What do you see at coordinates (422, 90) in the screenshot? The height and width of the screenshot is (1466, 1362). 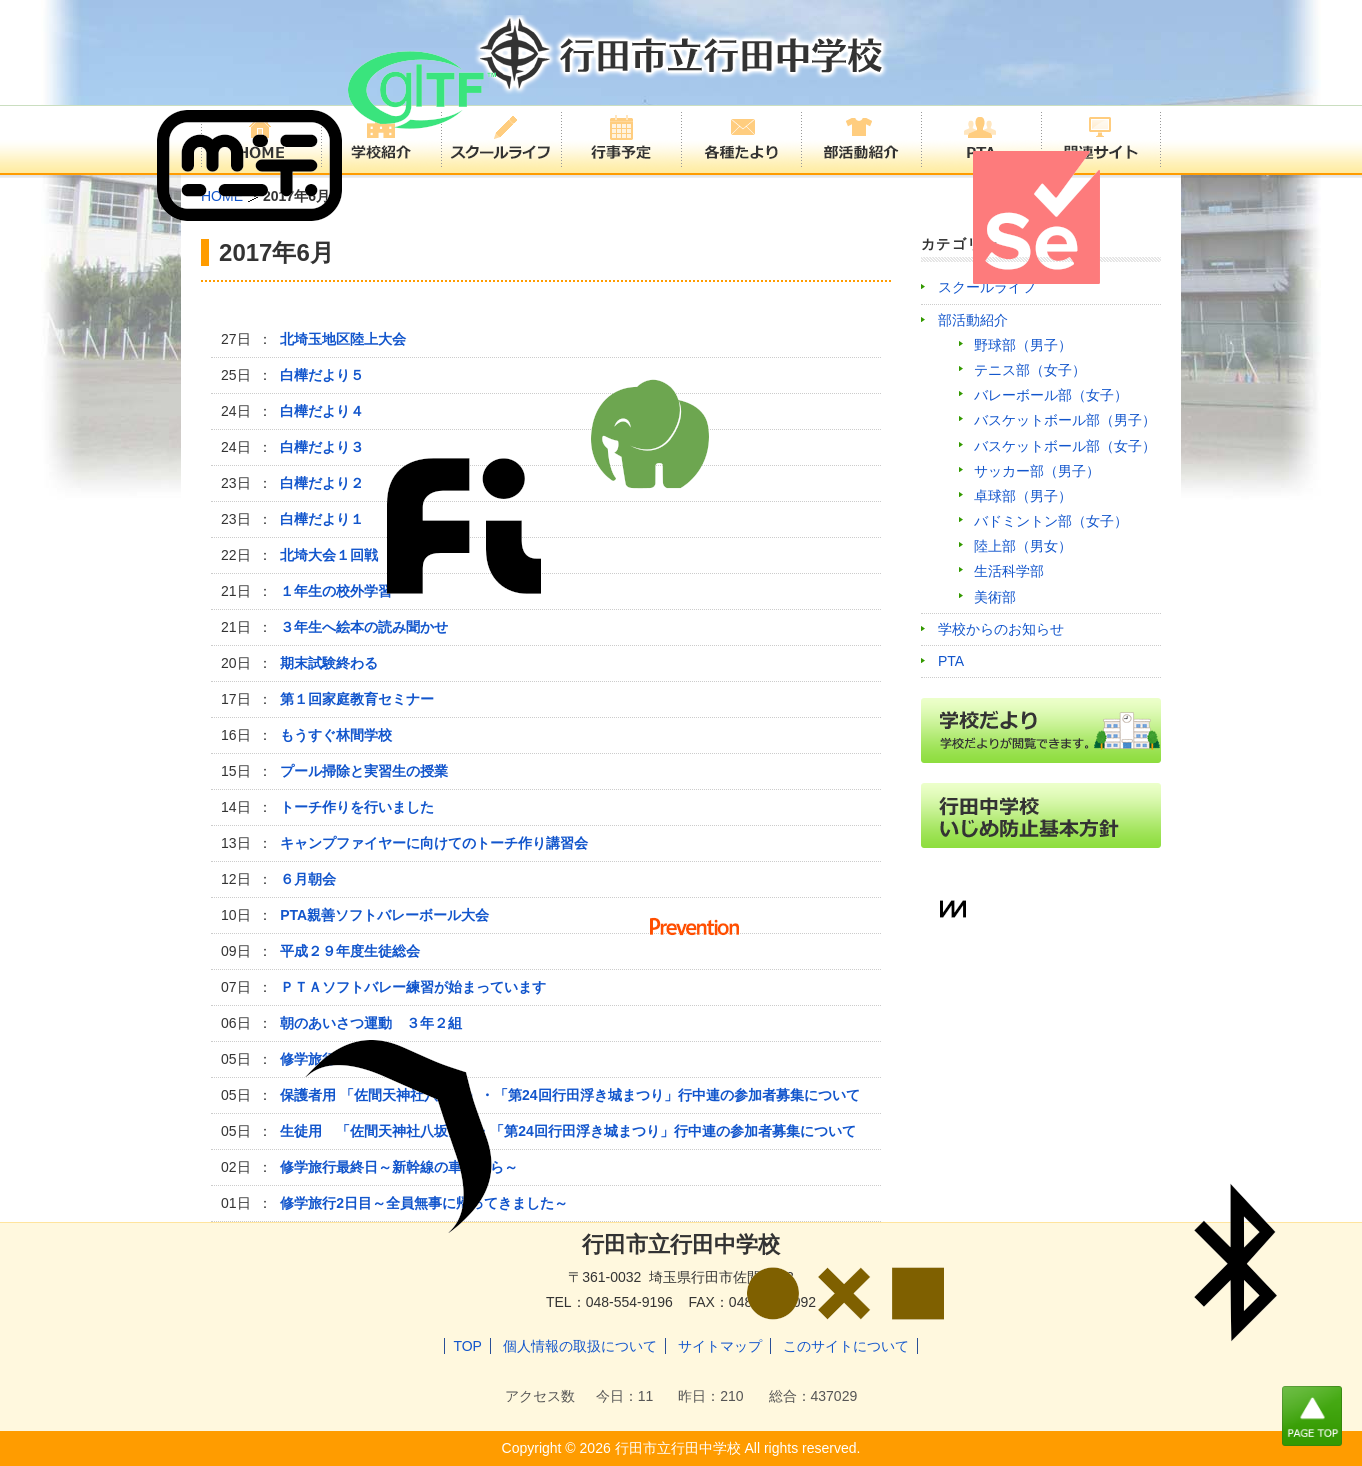 I see `glTF file format logo` at bounding box center [422, 90].